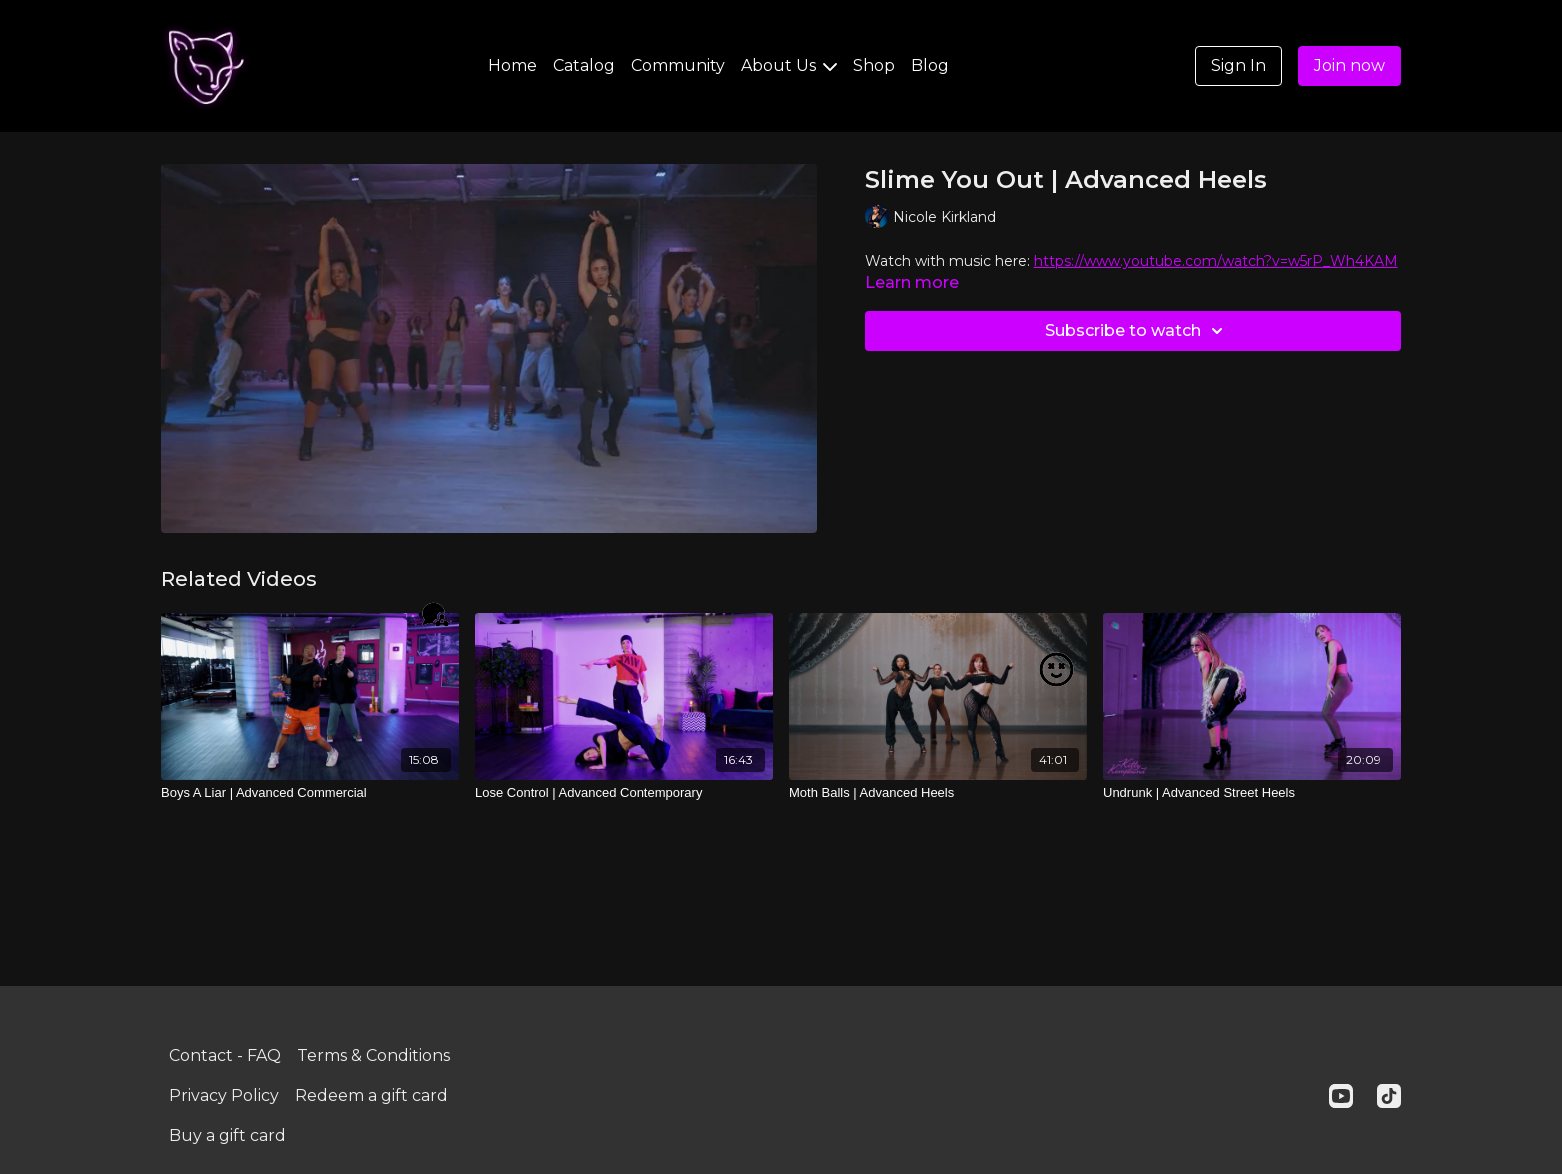 Image resolution: width=1562 pixels, height=1174 pixels. I want to click on view connected conversations or message threads, so click(435, 614).